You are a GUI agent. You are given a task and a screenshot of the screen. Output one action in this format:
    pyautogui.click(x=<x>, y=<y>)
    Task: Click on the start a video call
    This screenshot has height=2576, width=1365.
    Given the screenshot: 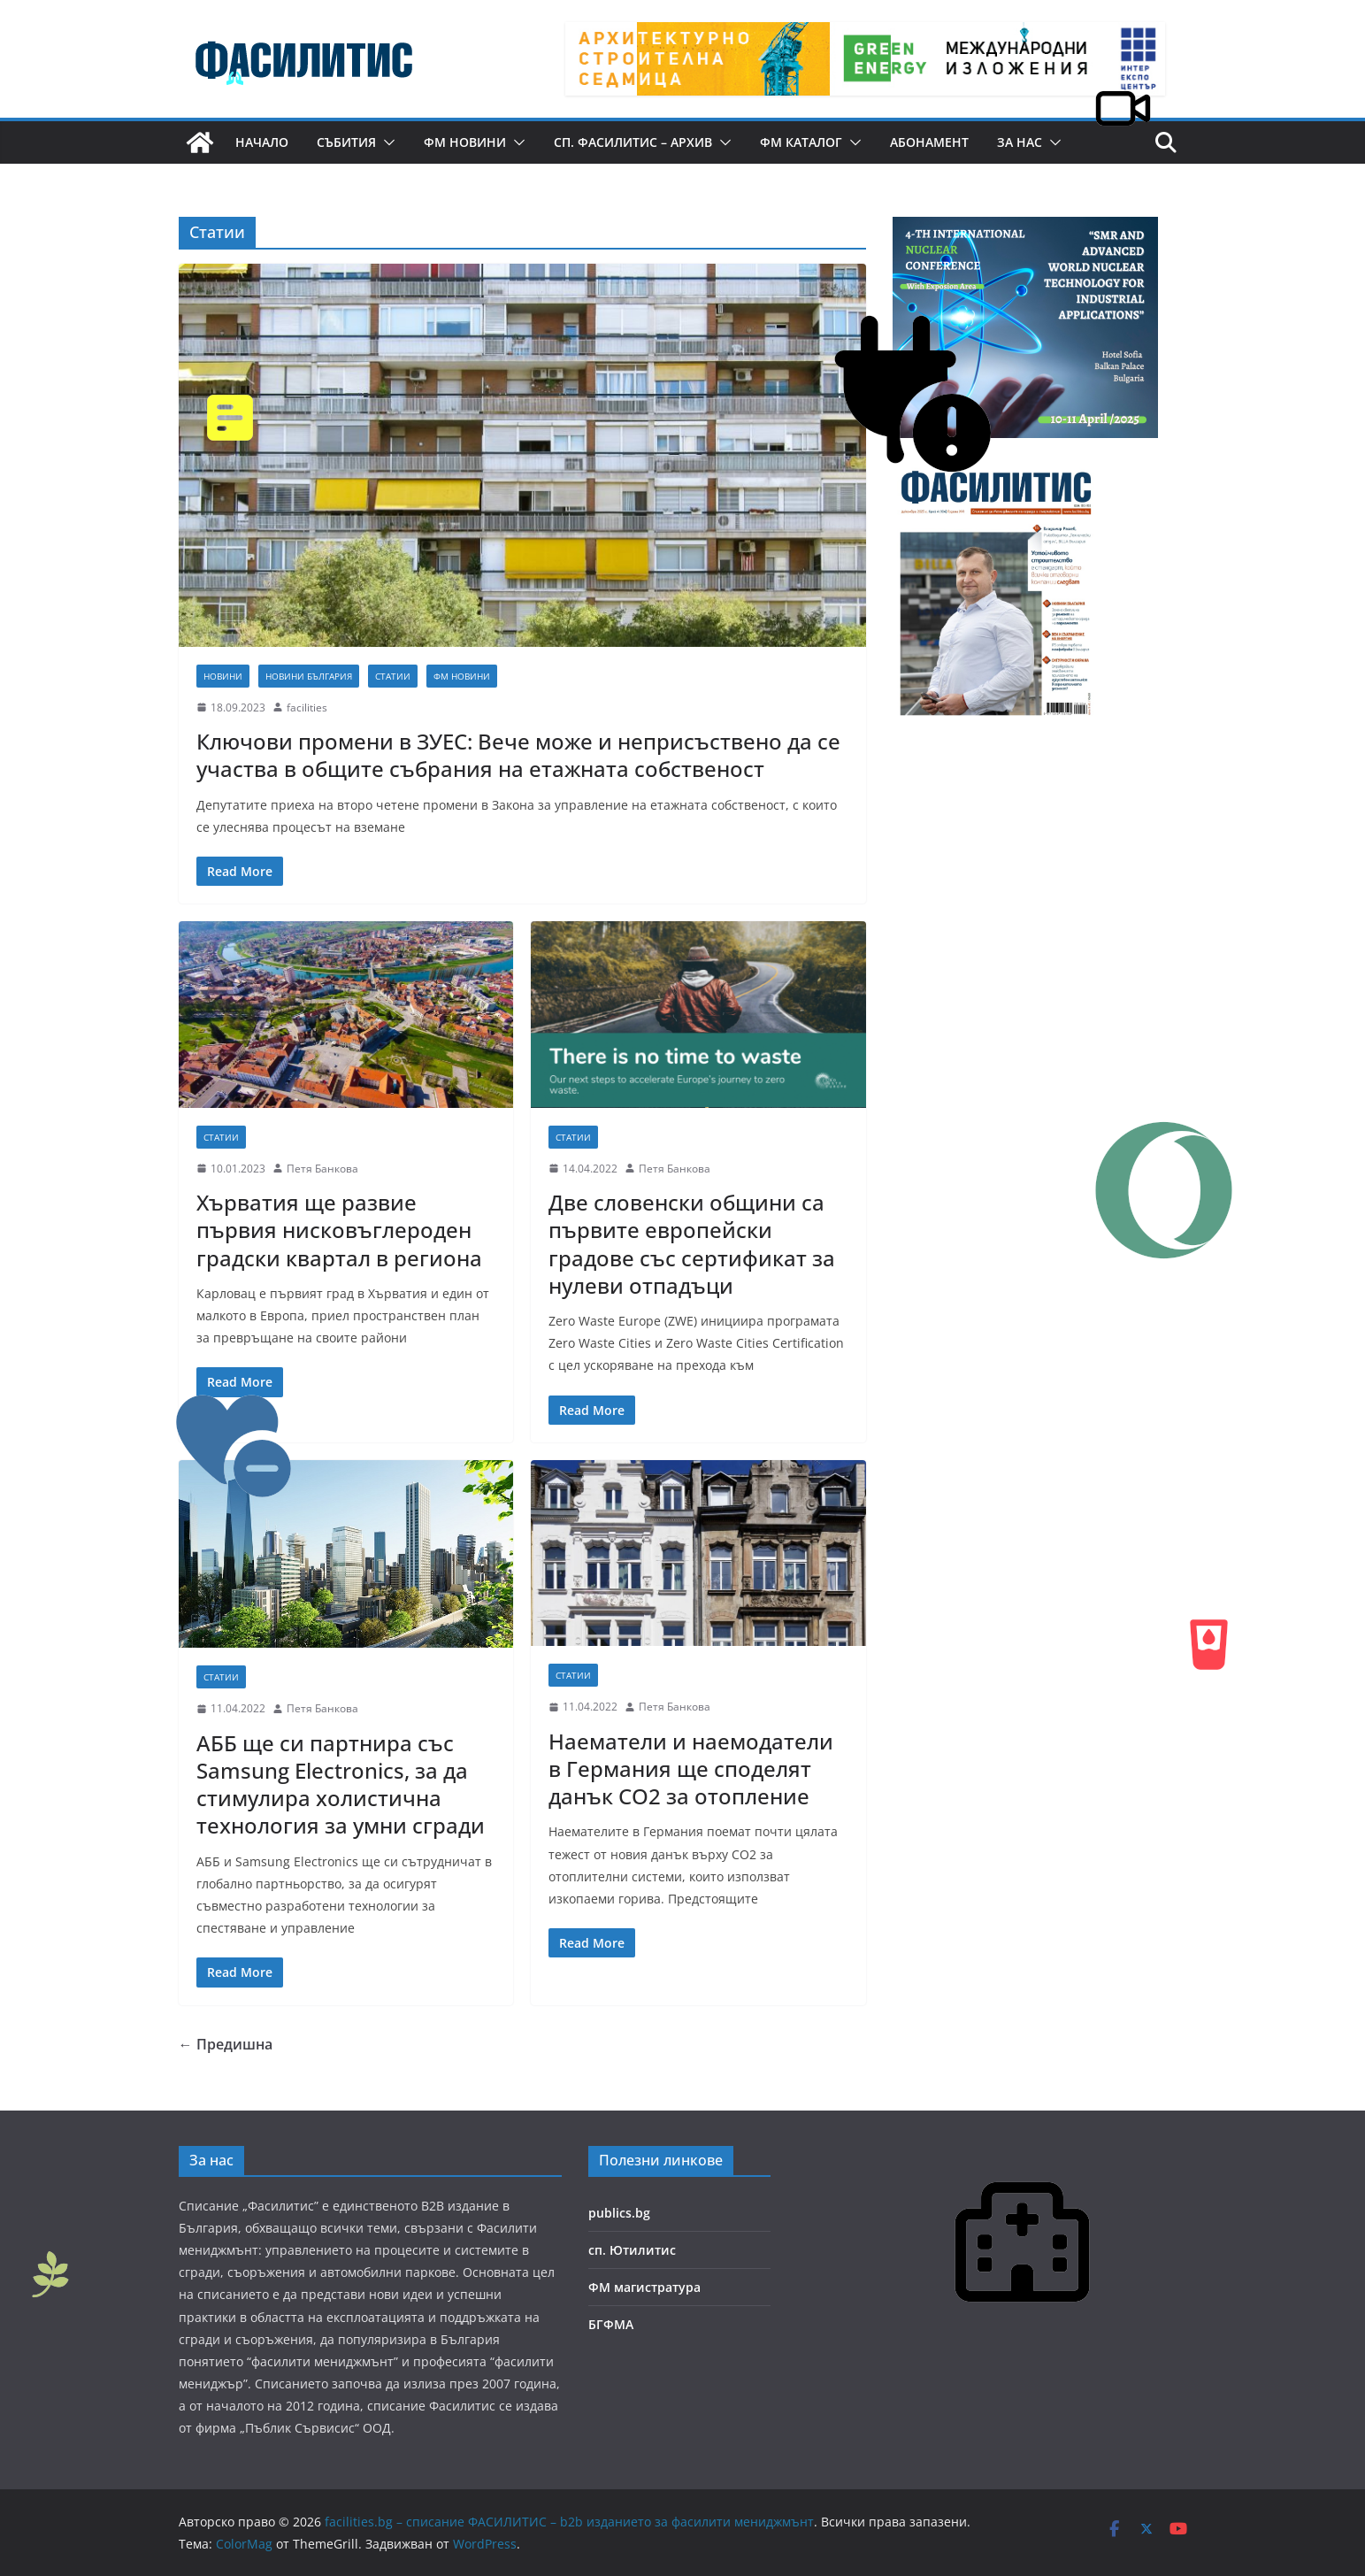 What is the action you would take?
    pyautogui.click(x=1123, y=108)
    